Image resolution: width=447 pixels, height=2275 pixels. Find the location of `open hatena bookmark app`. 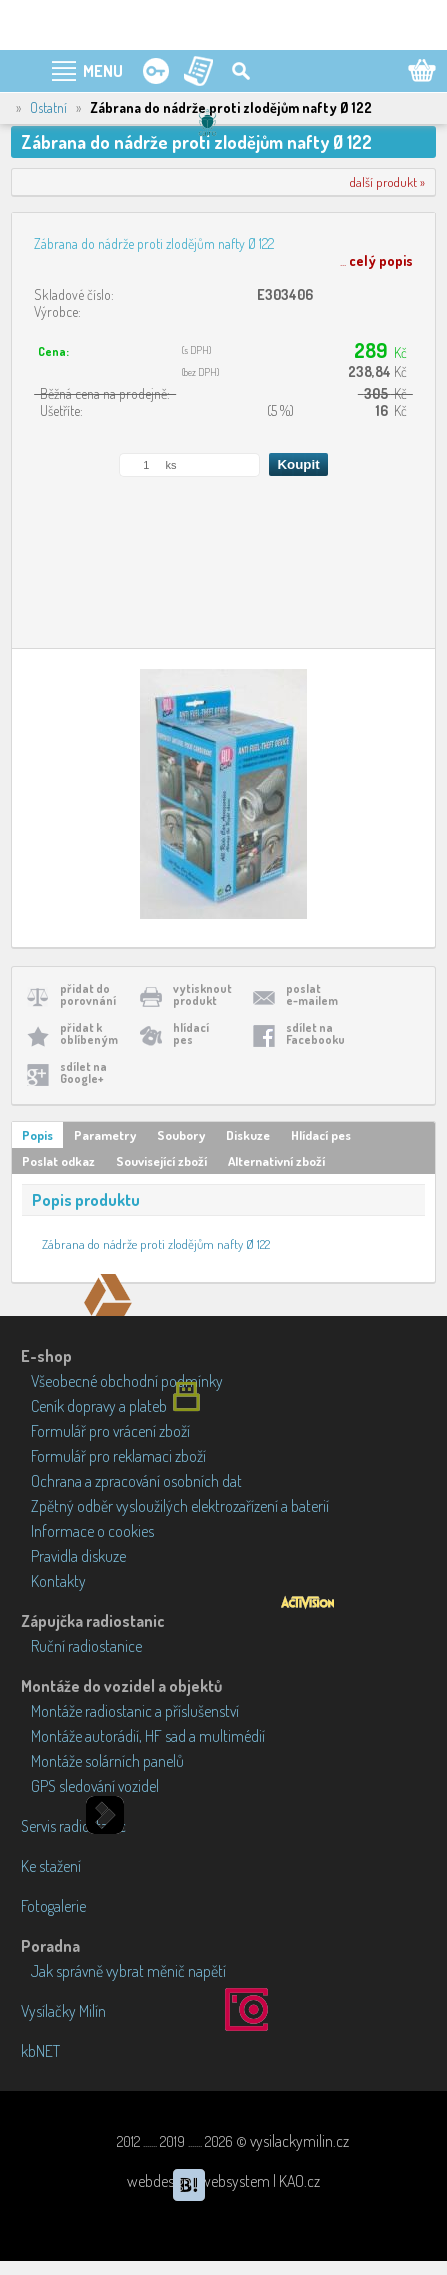

open hatena bookmark app is located at coordinates (189, 2185).